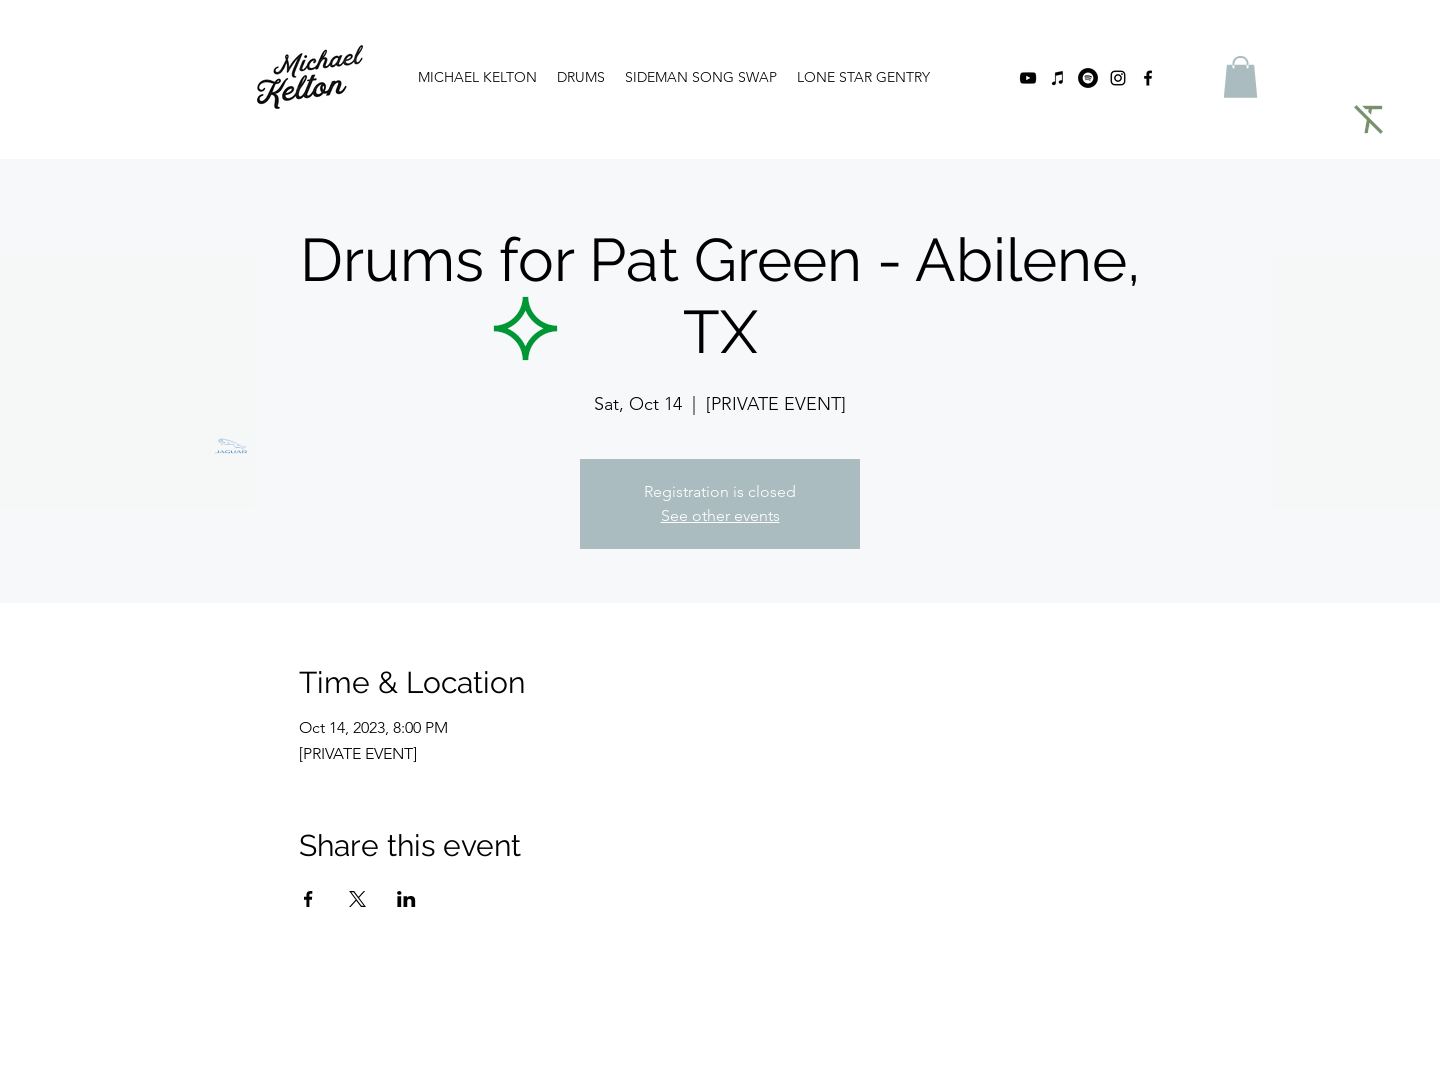  Describe the element at coordinates (525, 328) in the screenshot. I see `indicates bright or sunny weather conditions` at that location.